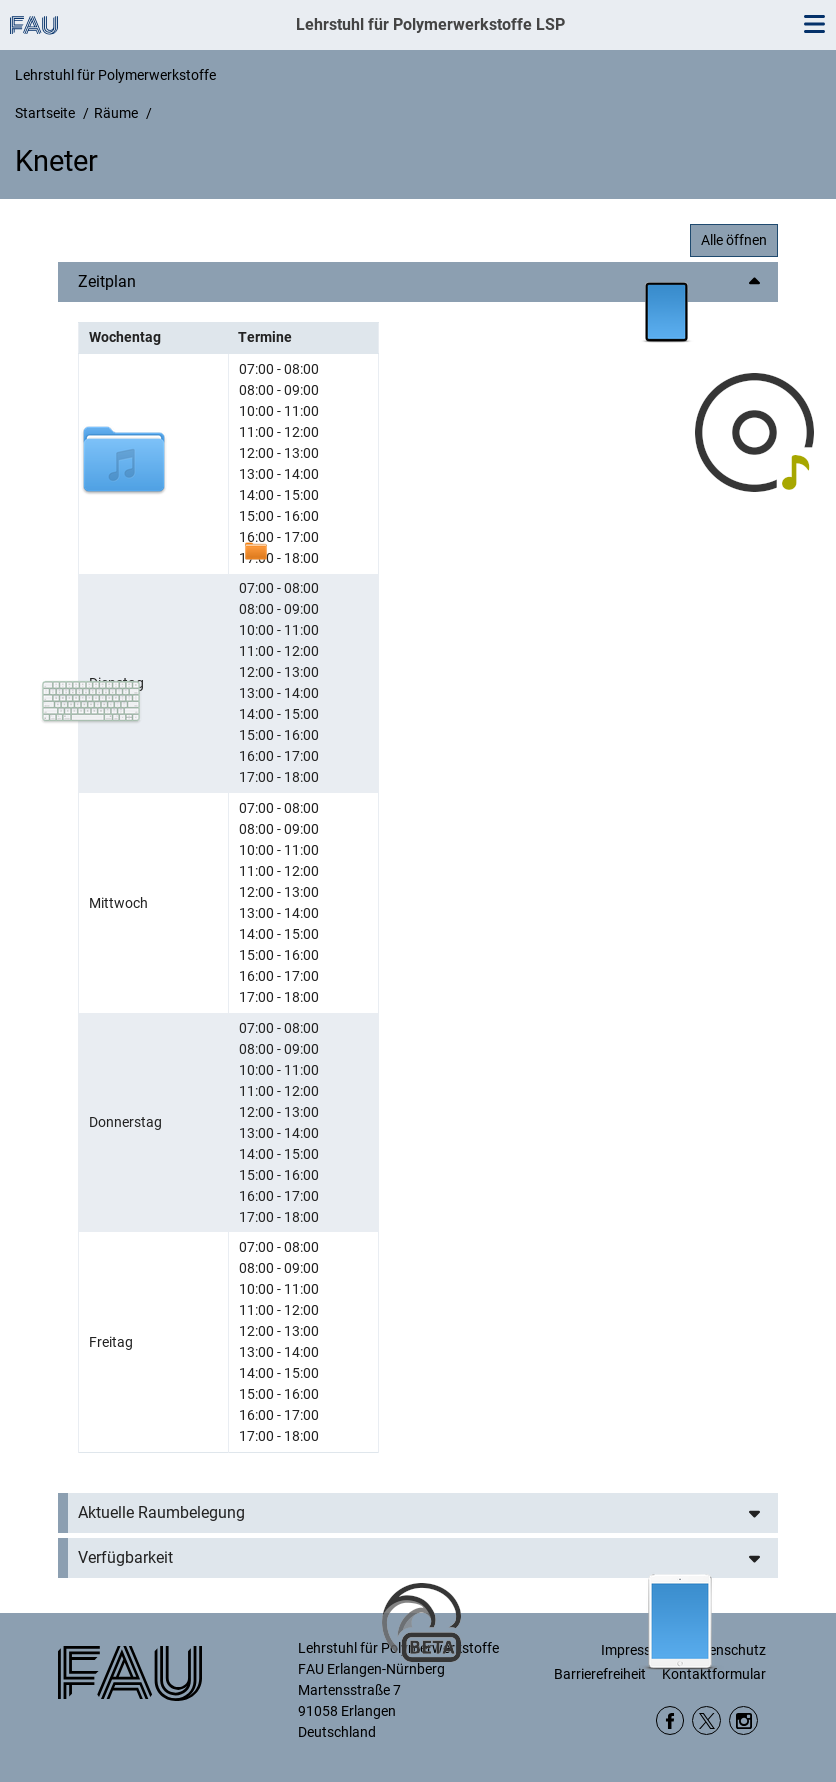 The image size is (836, 1782). I want to click on open folder to view contents, so click(256, 551).